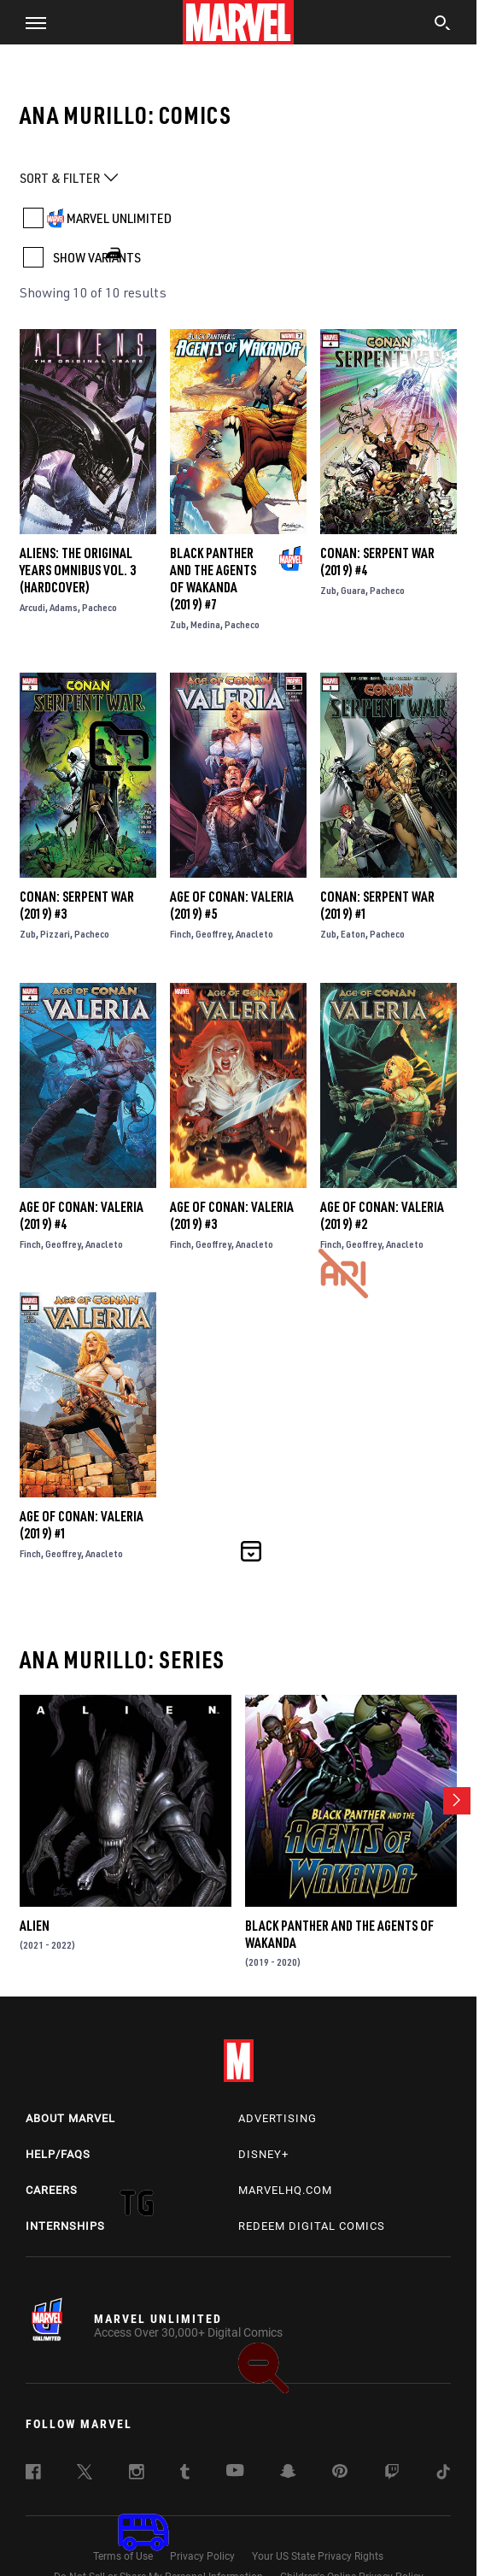 The image size is (485, 2576). What do you see at coordinates (119, 747) in the screenshot?
I see `remove a folder from your files` at bounding box center [119, 747].